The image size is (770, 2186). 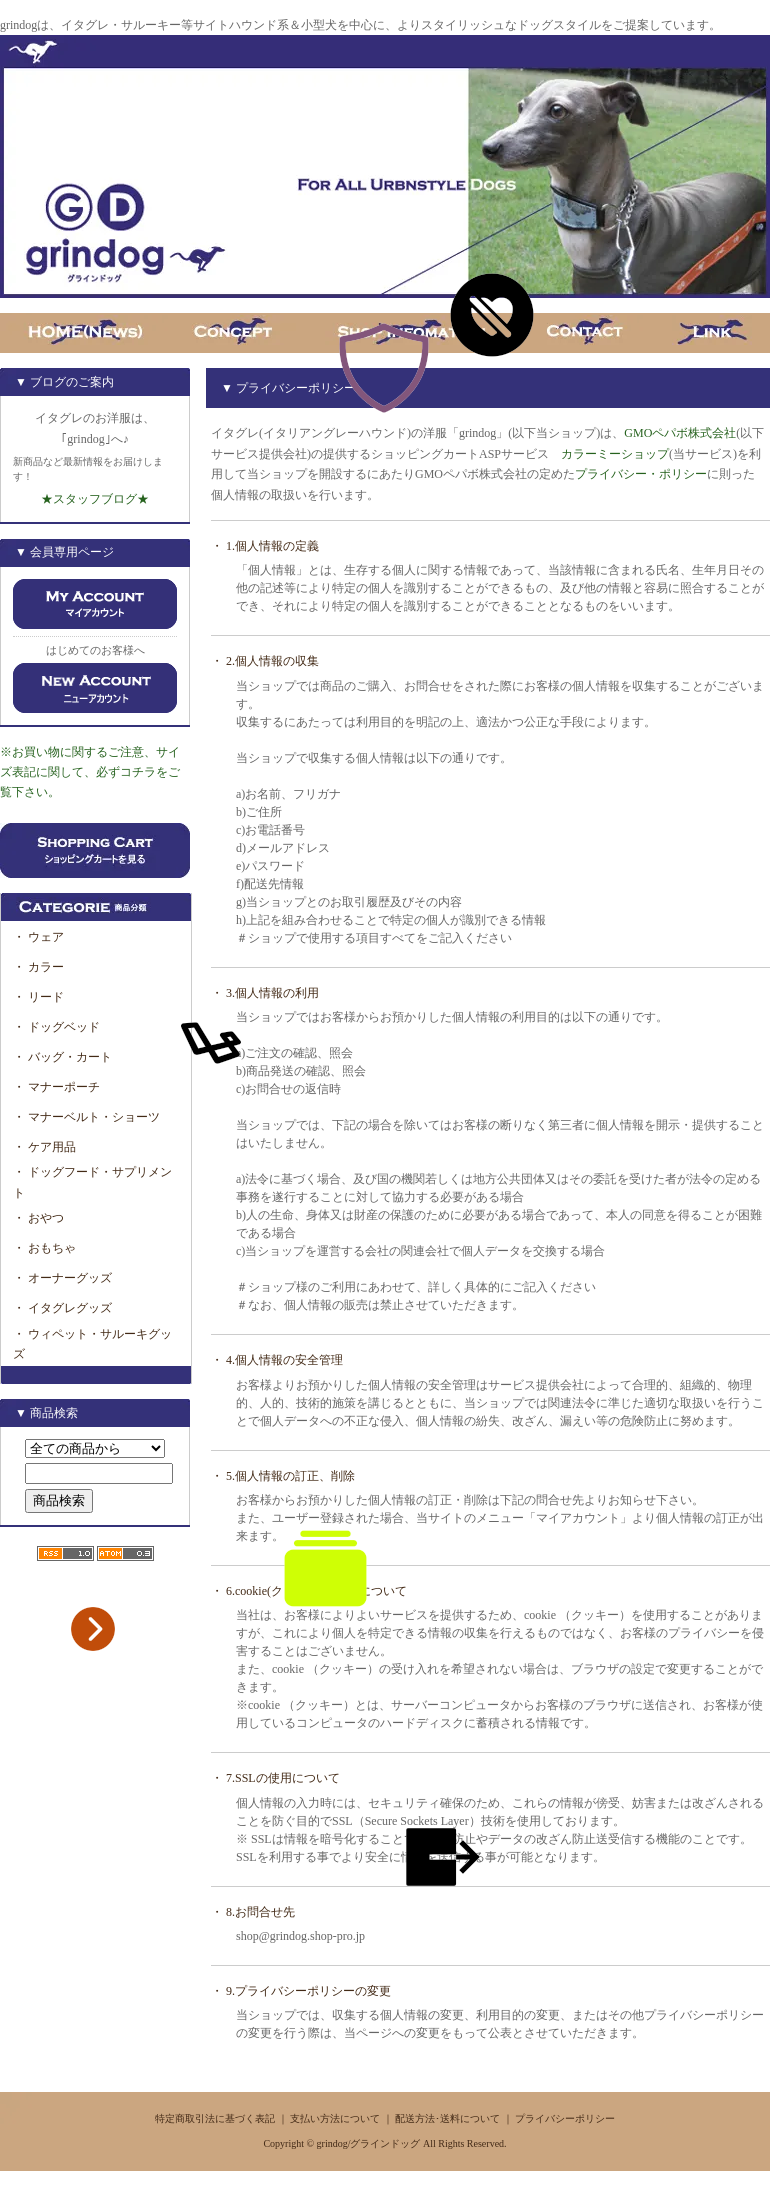 What do you see at coordinates (211, 1043) in the screenshot?
I see `Laravel framework branding or integration` at bounding box center [211, 1043].